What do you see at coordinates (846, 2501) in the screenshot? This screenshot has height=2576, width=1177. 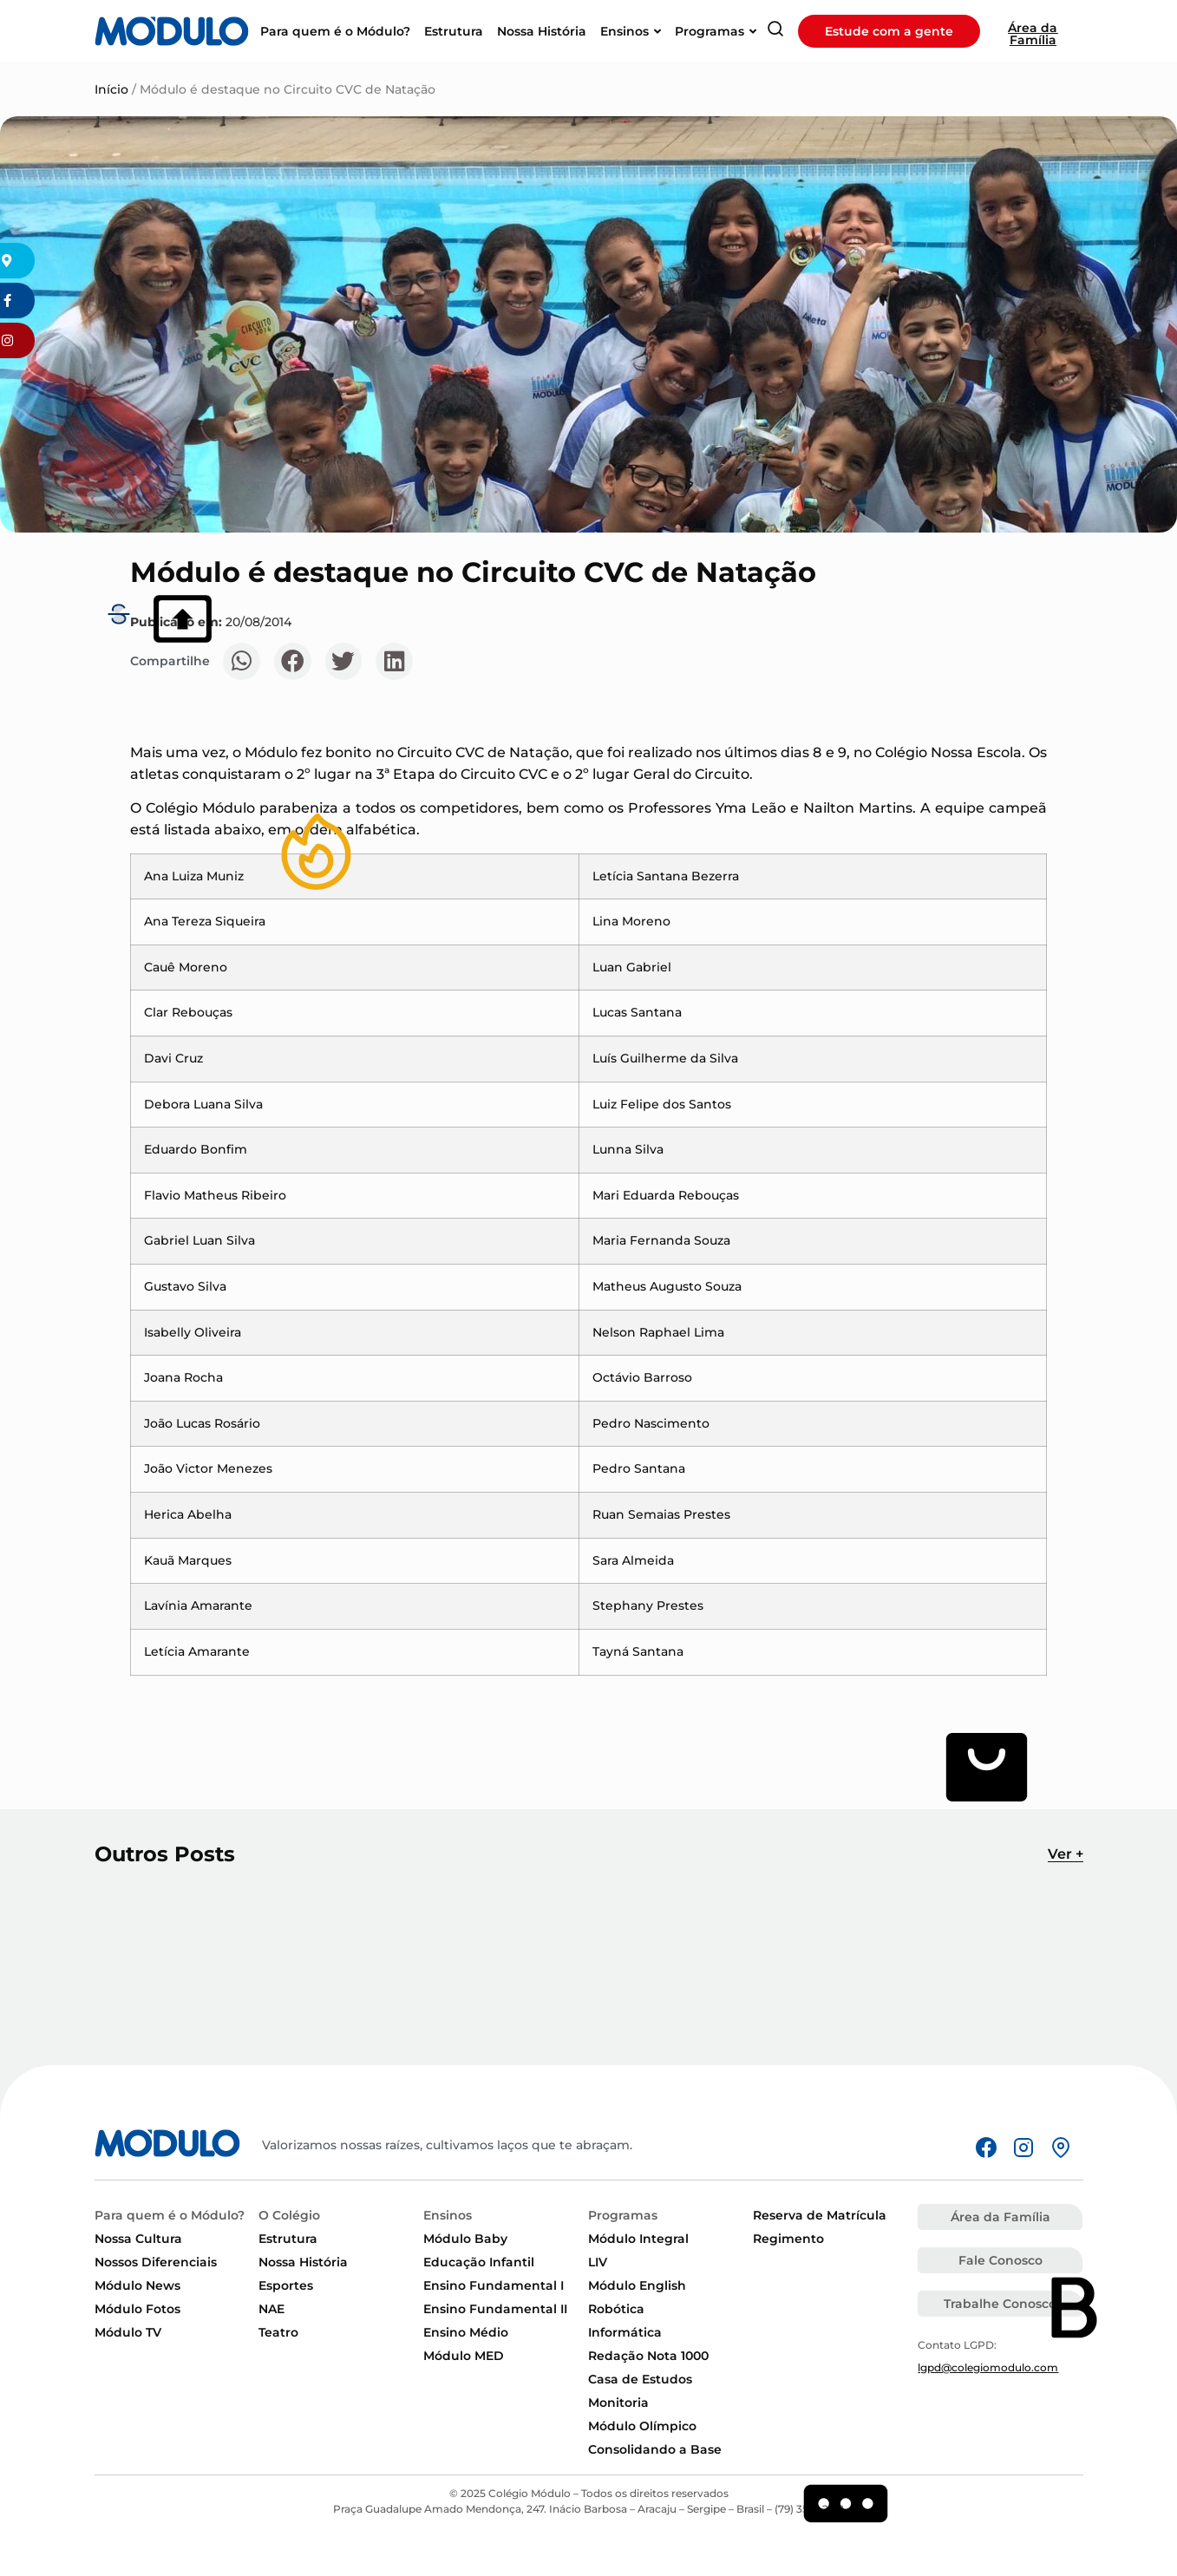 I see `access more options or actions` at bounding box center [846, 2501].